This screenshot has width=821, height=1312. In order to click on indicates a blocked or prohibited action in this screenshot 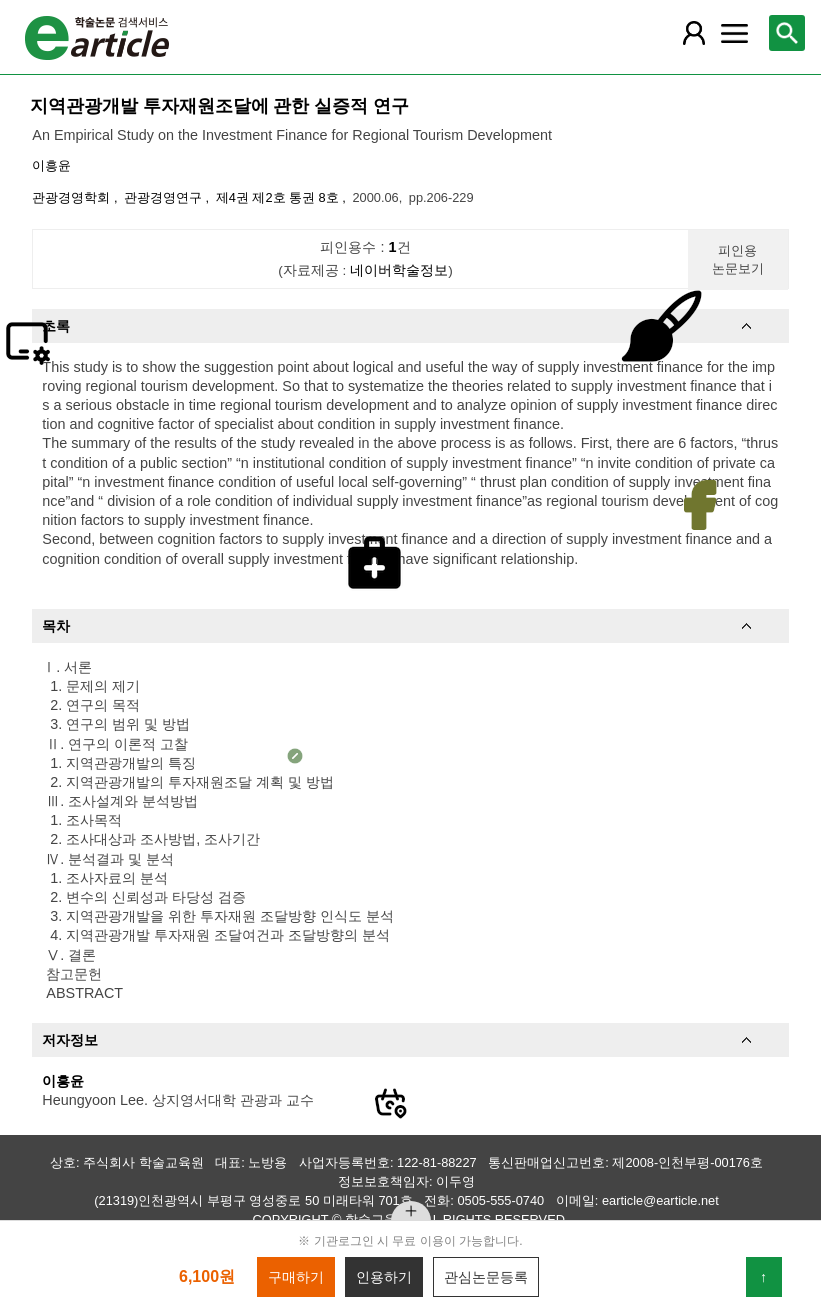, I will do `click(295, 756)`.